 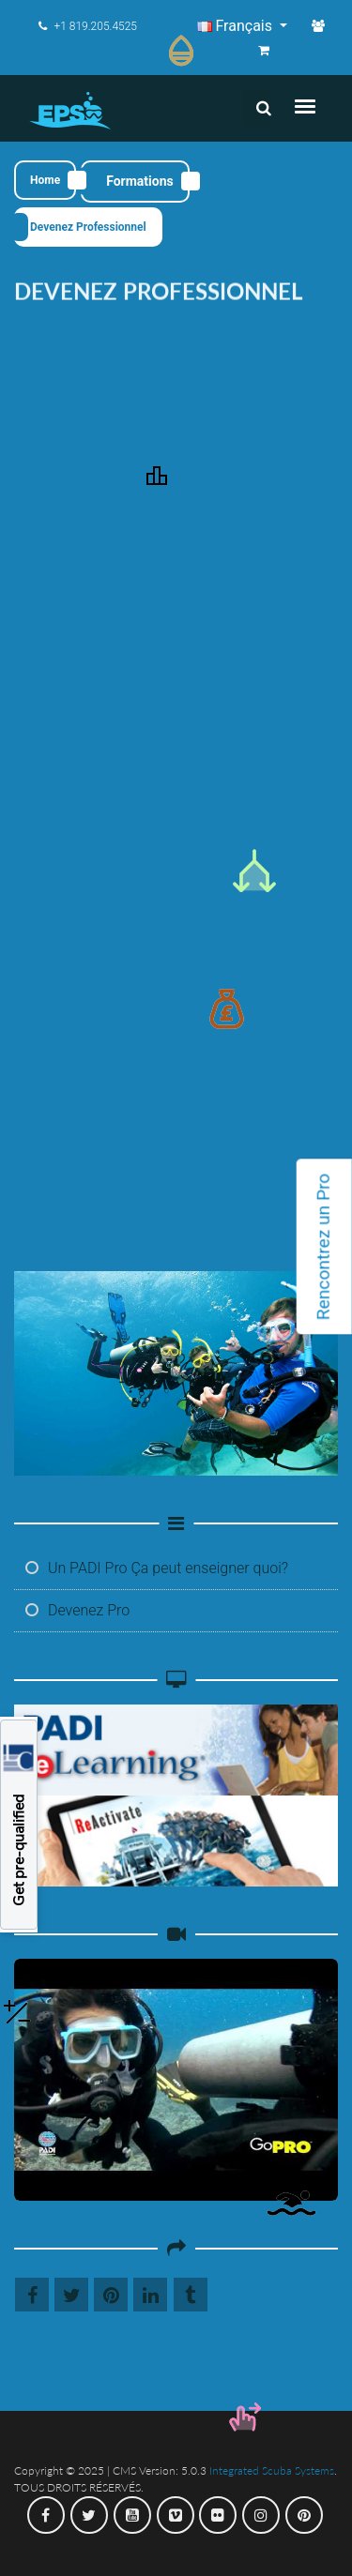 I want to click on indicates partial fill level or half-full status, so click(x=181, y=52).